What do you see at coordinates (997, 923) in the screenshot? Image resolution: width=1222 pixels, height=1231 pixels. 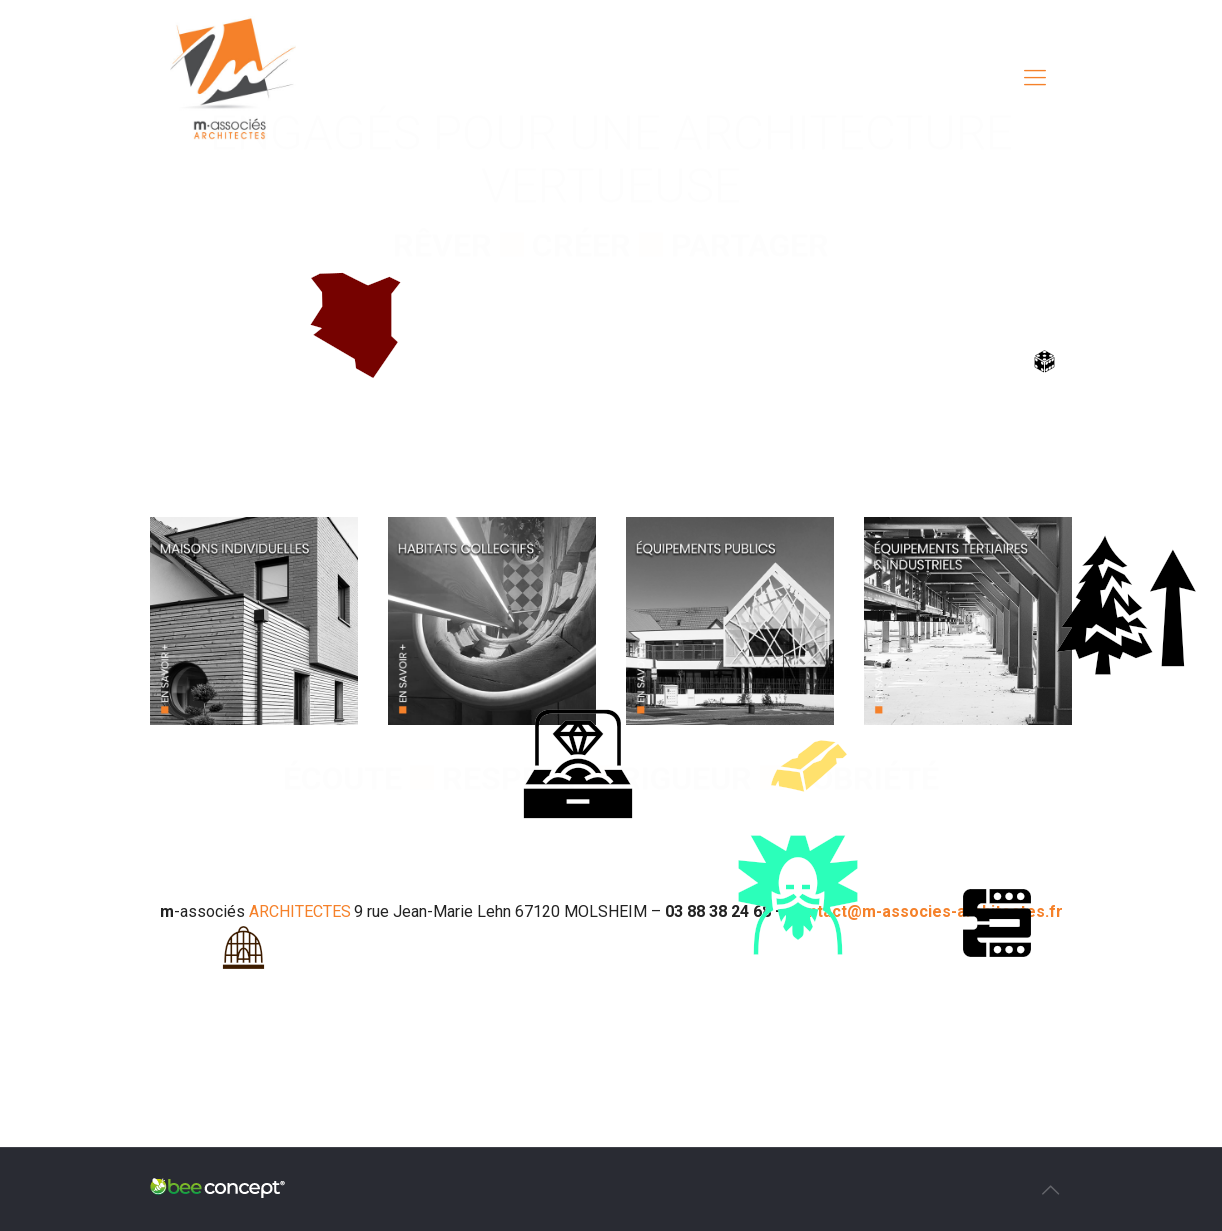 I see `connect or link two components together` at bounding box center [997, 923].